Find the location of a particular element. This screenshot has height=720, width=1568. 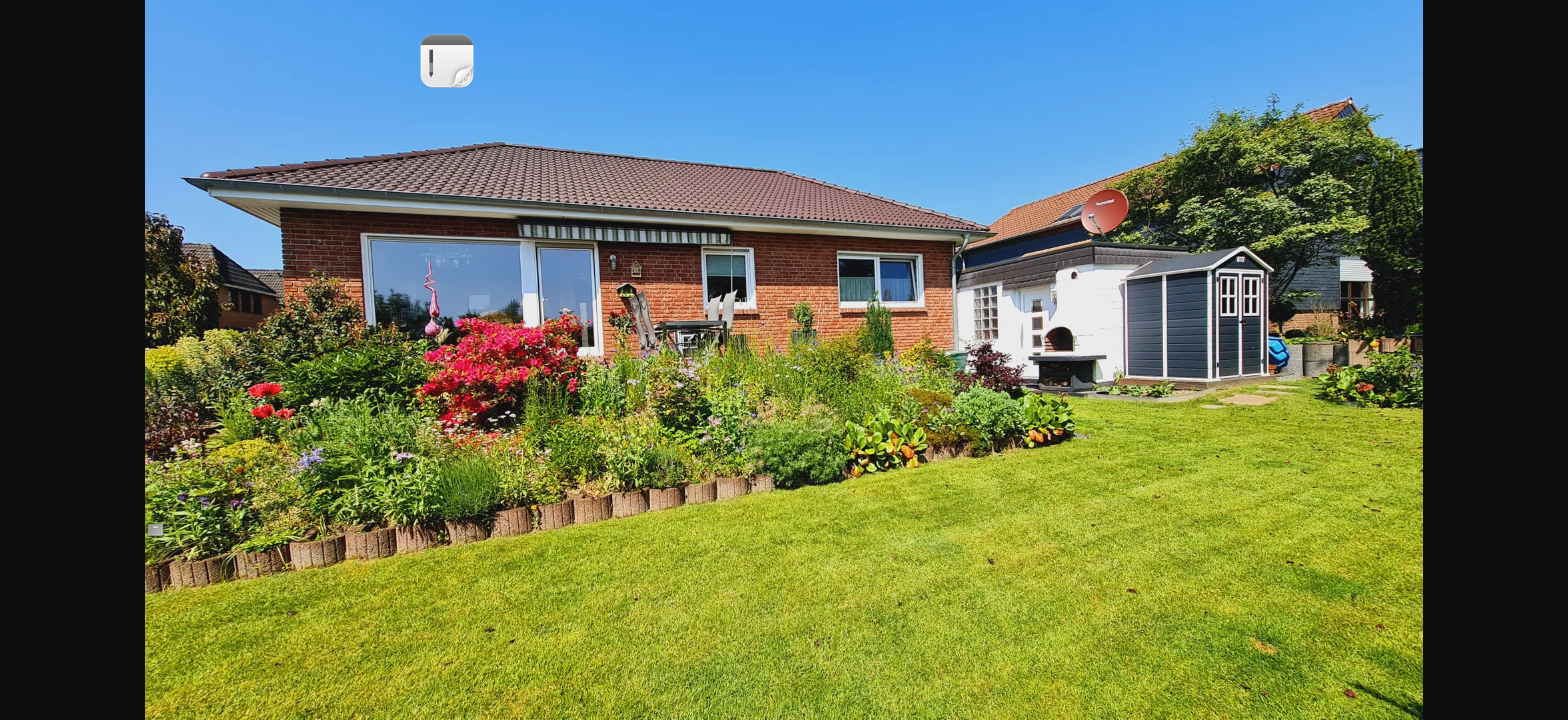

configure tablet or stylus input settings is located at coordinates (447, 61).